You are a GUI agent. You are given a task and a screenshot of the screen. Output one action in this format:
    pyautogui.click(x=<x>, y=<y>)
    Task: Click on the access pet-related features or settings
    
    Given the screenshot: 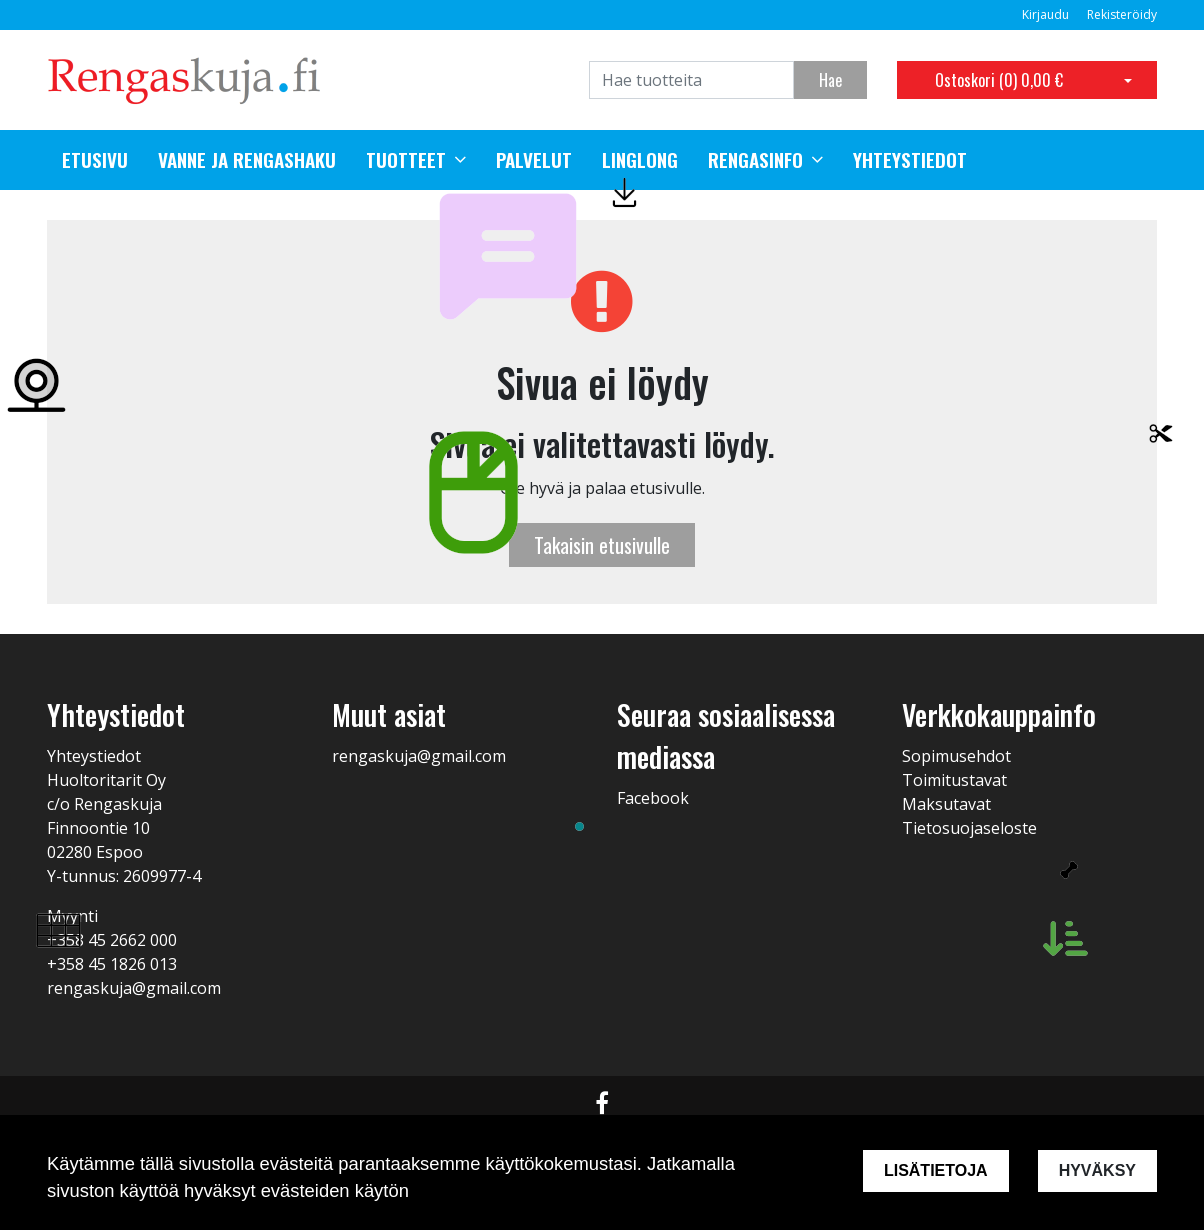 What is the action you would take?
    pyautogui.click(x=1069, y=870)
    